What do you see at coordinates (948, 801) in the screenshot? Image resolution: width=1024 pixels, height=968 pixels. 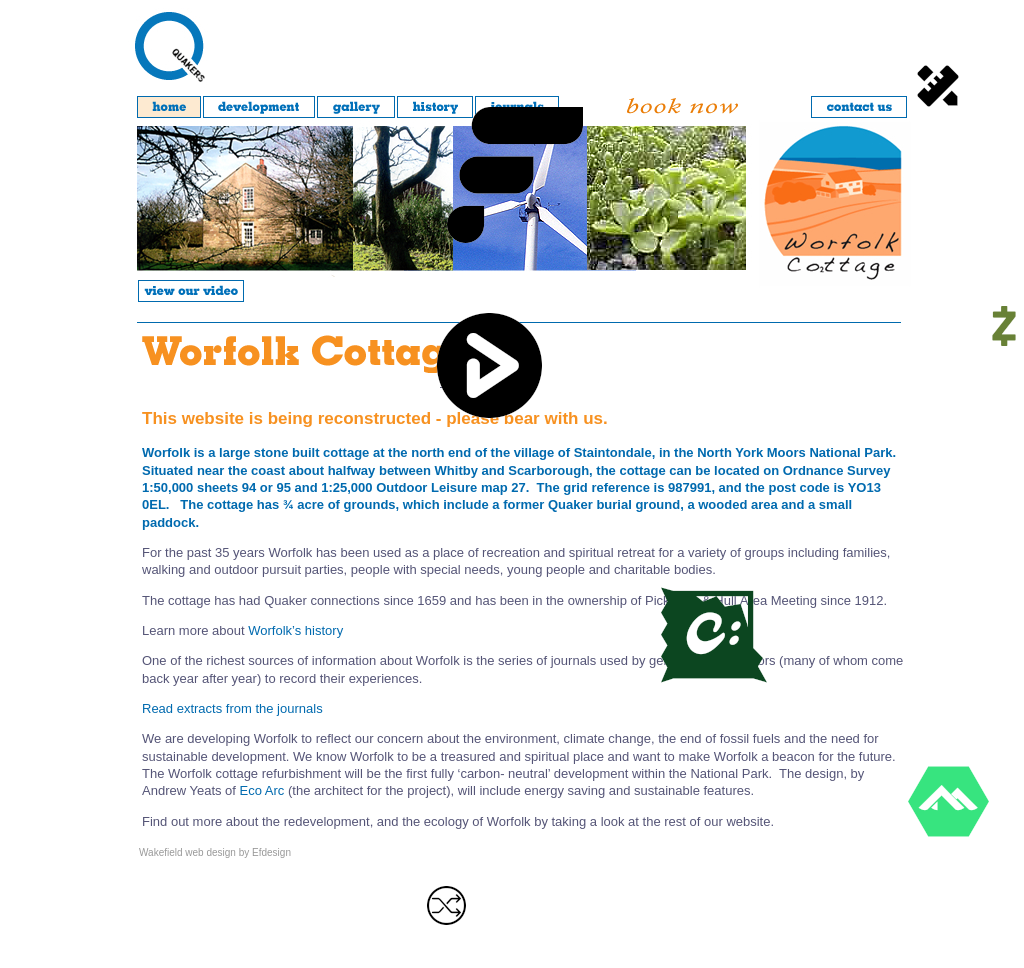 I see `Alpine Linux operating system logo` at bounding box center [948, 801].